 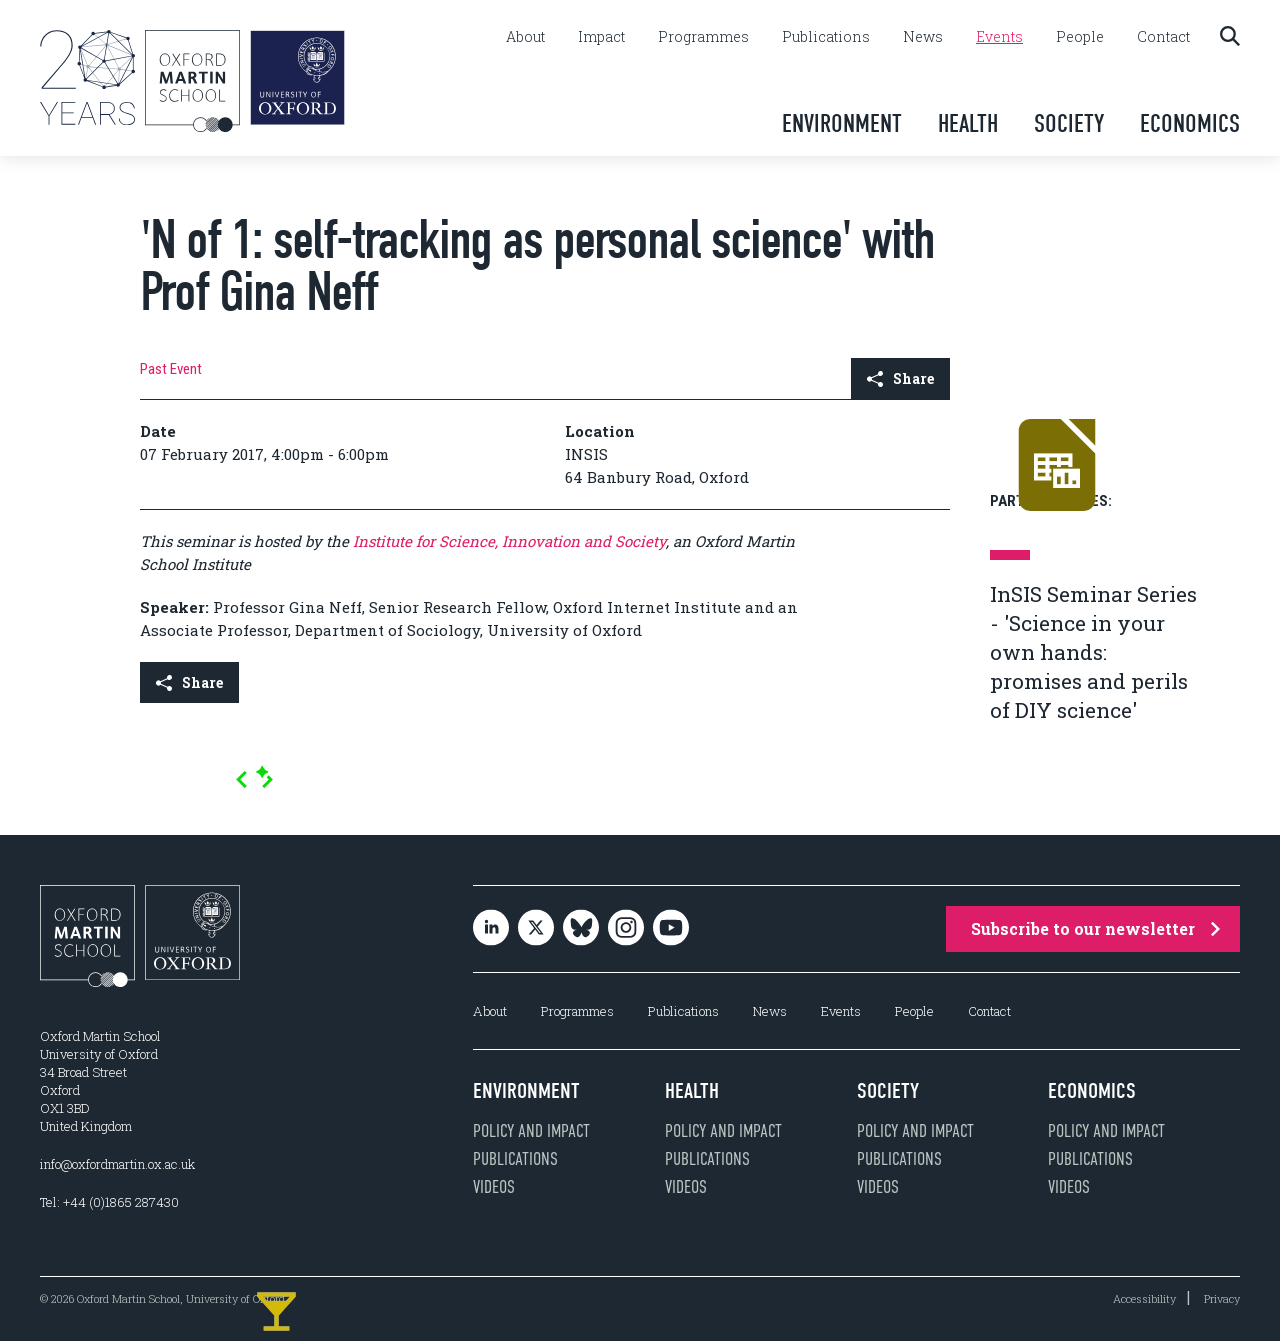 I want to click on view cocktail or drink menu, so click(x=276, y=1311).